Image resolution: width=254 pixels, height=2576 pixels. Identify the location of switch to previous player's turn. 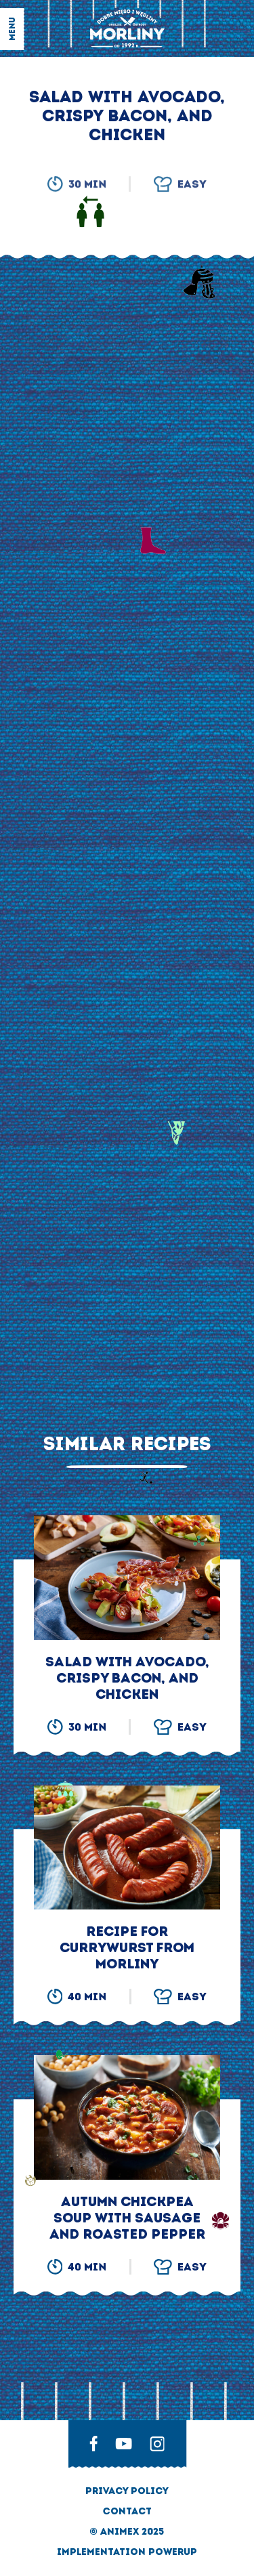
(90, 211).